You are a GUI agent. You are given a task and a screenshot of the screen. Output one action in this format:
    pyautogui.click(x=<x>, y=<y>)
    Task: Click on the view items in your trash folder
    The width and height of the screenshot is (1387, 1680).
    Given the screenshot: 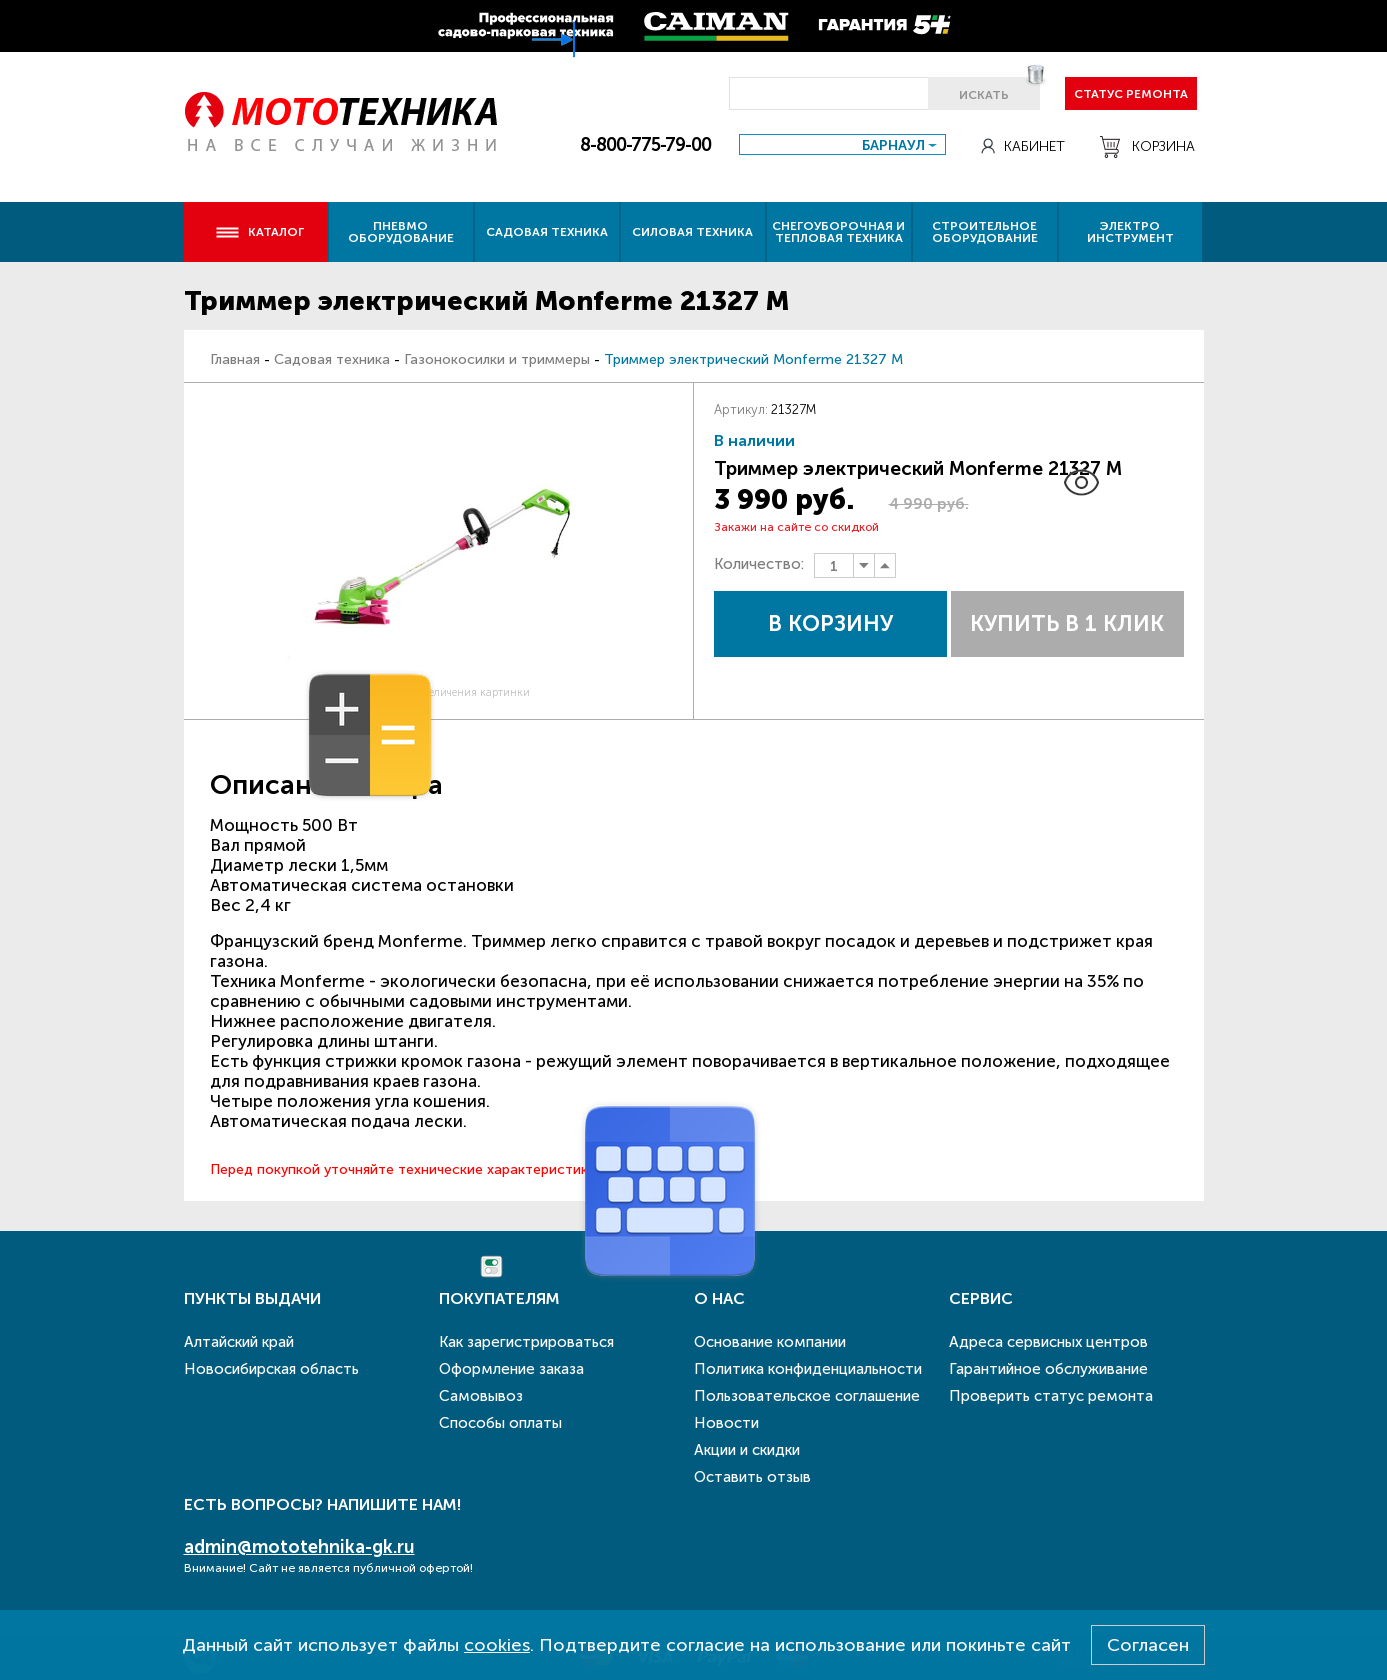 What is the action you would take?
    pyautogui.click(x=1035, y=73)
    